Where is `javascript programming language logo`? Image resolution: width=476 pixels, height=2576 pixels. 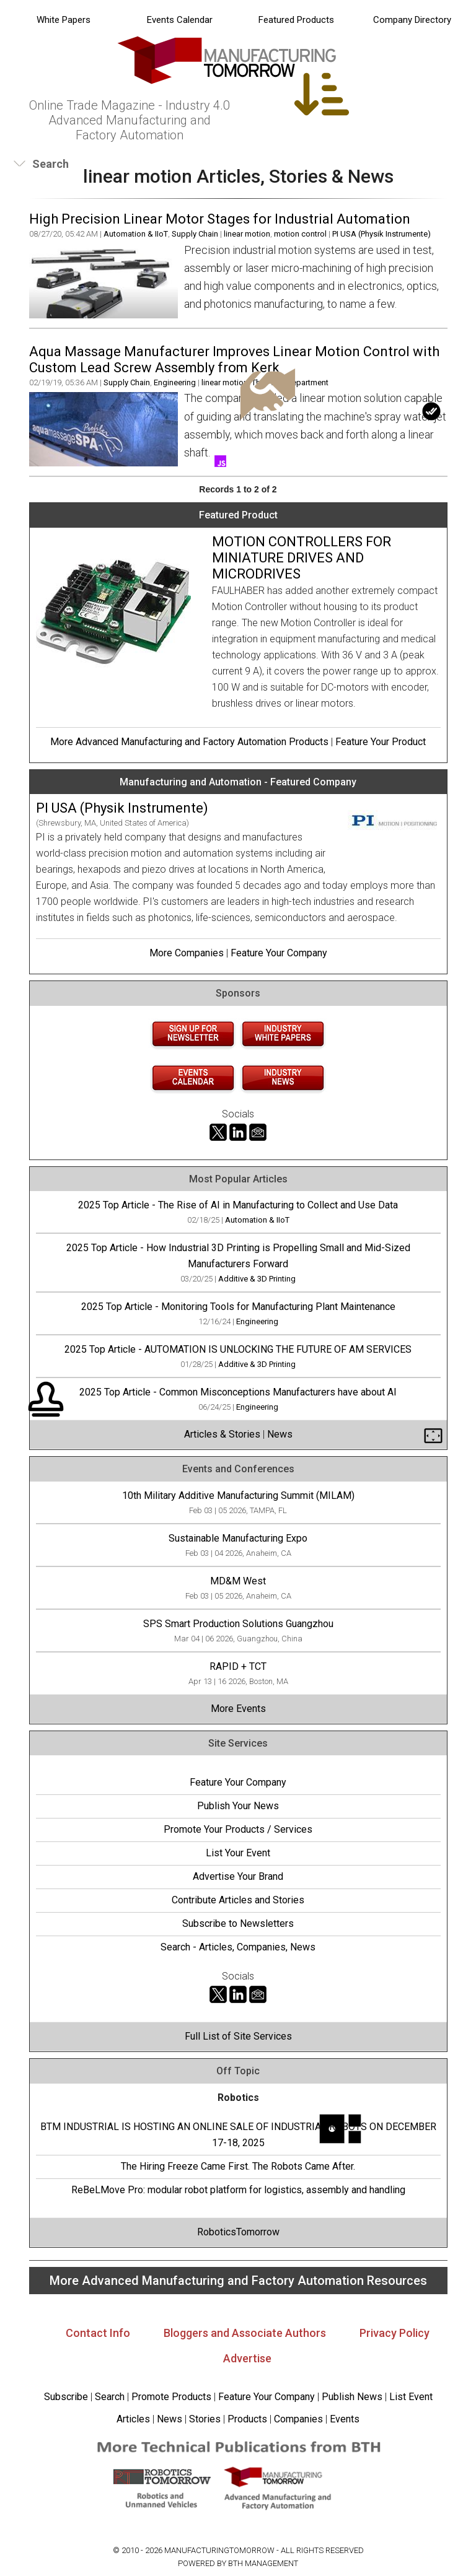
javascript programming language logo is located at coordinates (220, 461).